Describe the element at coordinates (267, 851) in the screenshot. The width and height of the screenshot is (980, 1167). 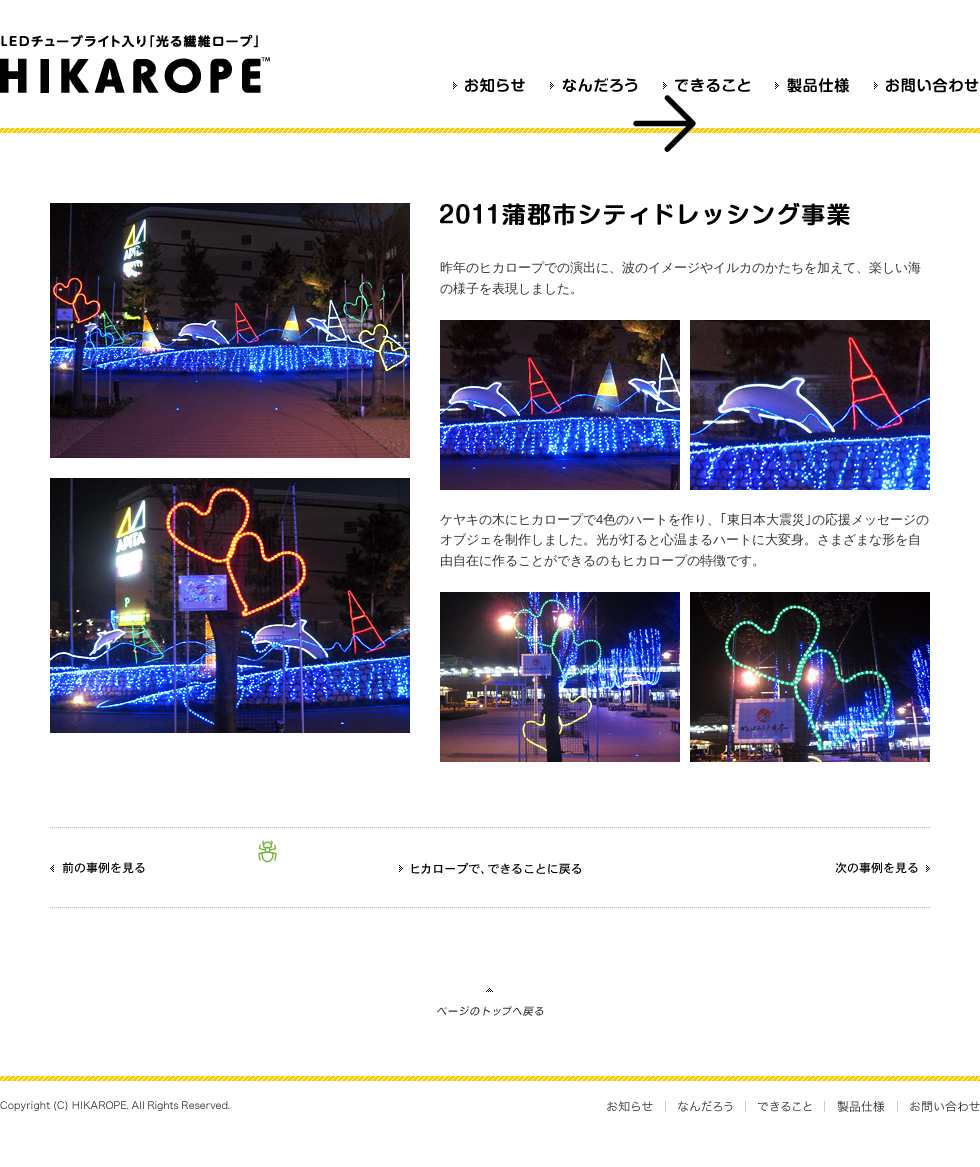
I see `report a bug or issue` at that location.